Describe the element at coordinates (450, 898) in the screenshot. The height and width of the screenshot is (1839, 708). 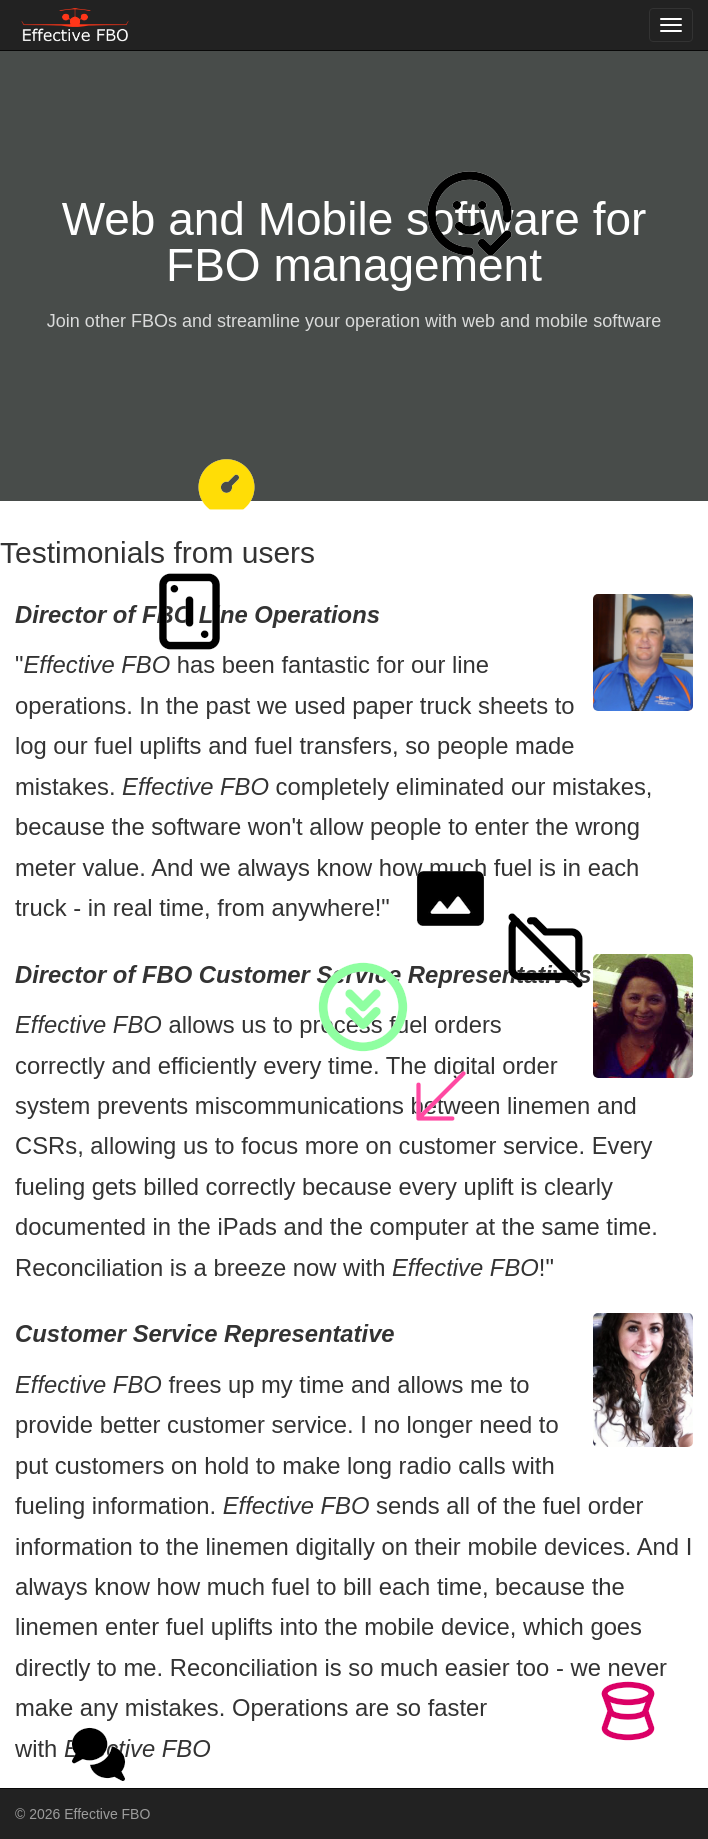
I see `view image at actual size` at that location.